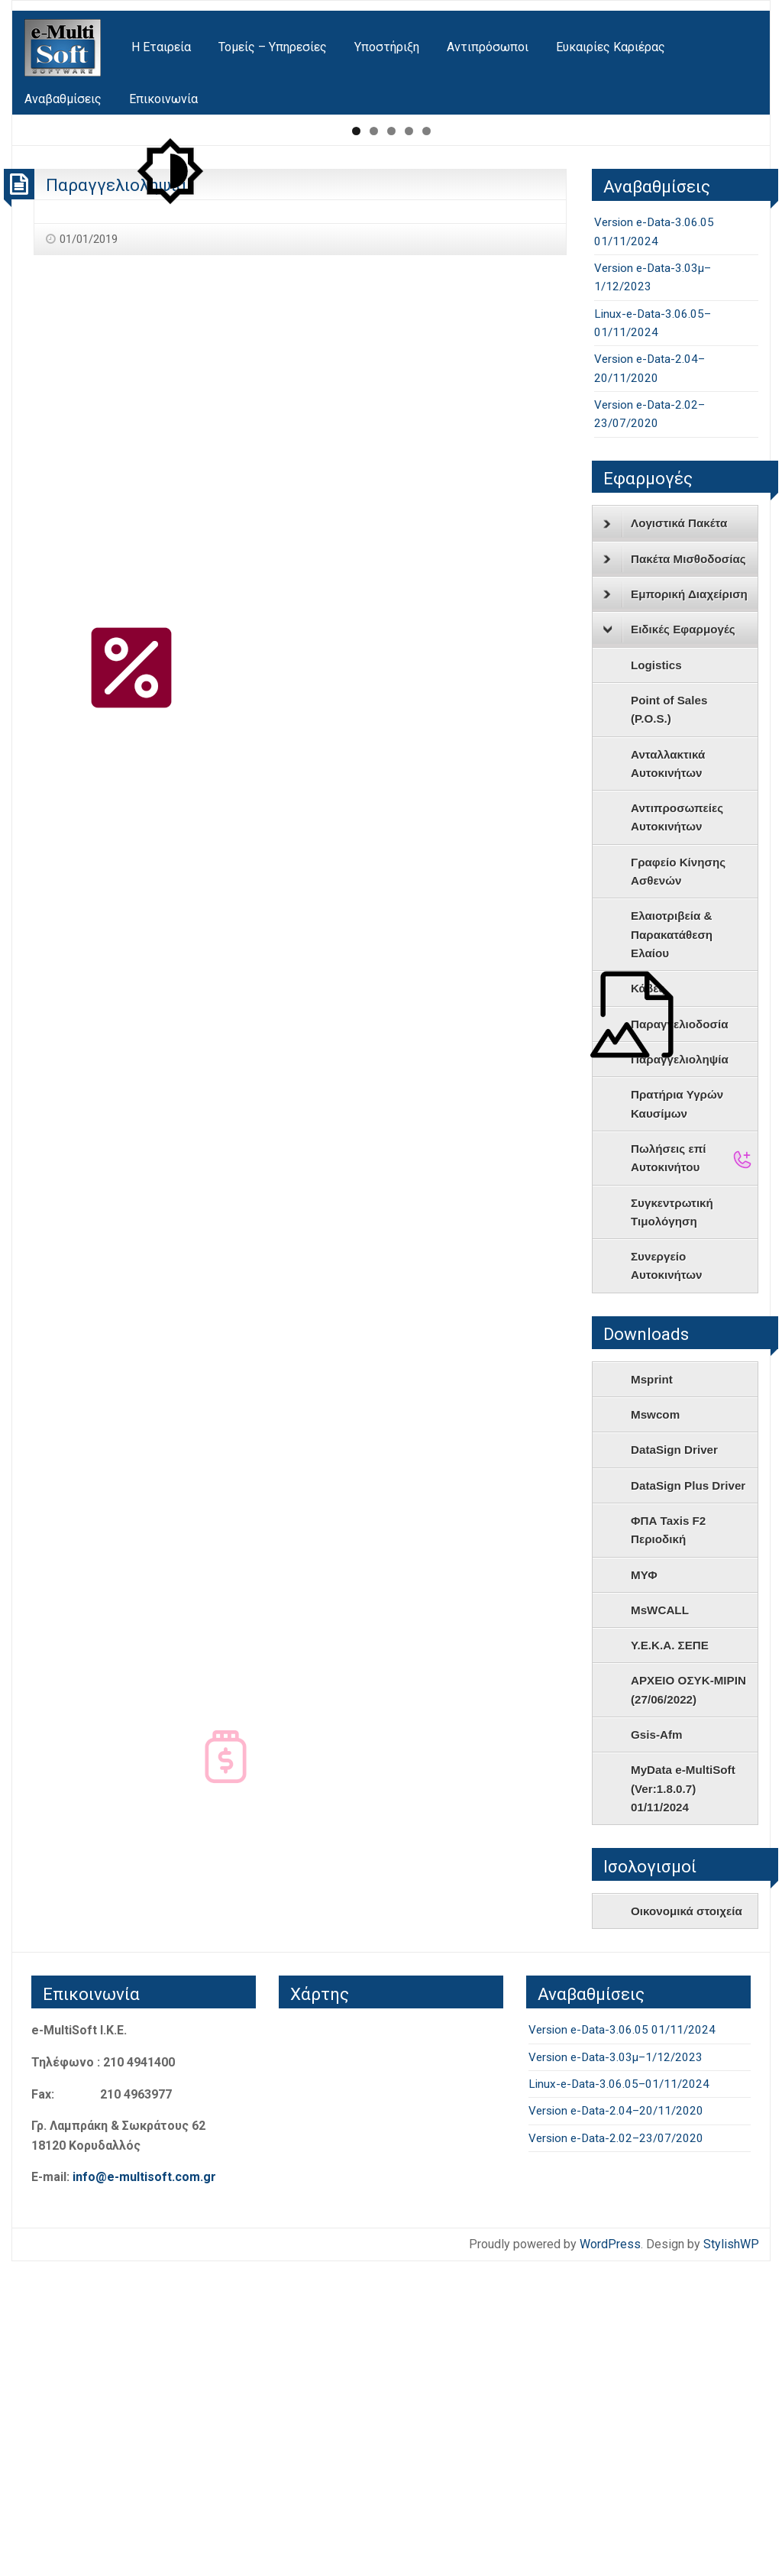 This screenshot has height=2576, width=782. What do you see at coordinates (637, 1015) in the screenshot?
I see `view image file` at bounding box center [637, 1015].